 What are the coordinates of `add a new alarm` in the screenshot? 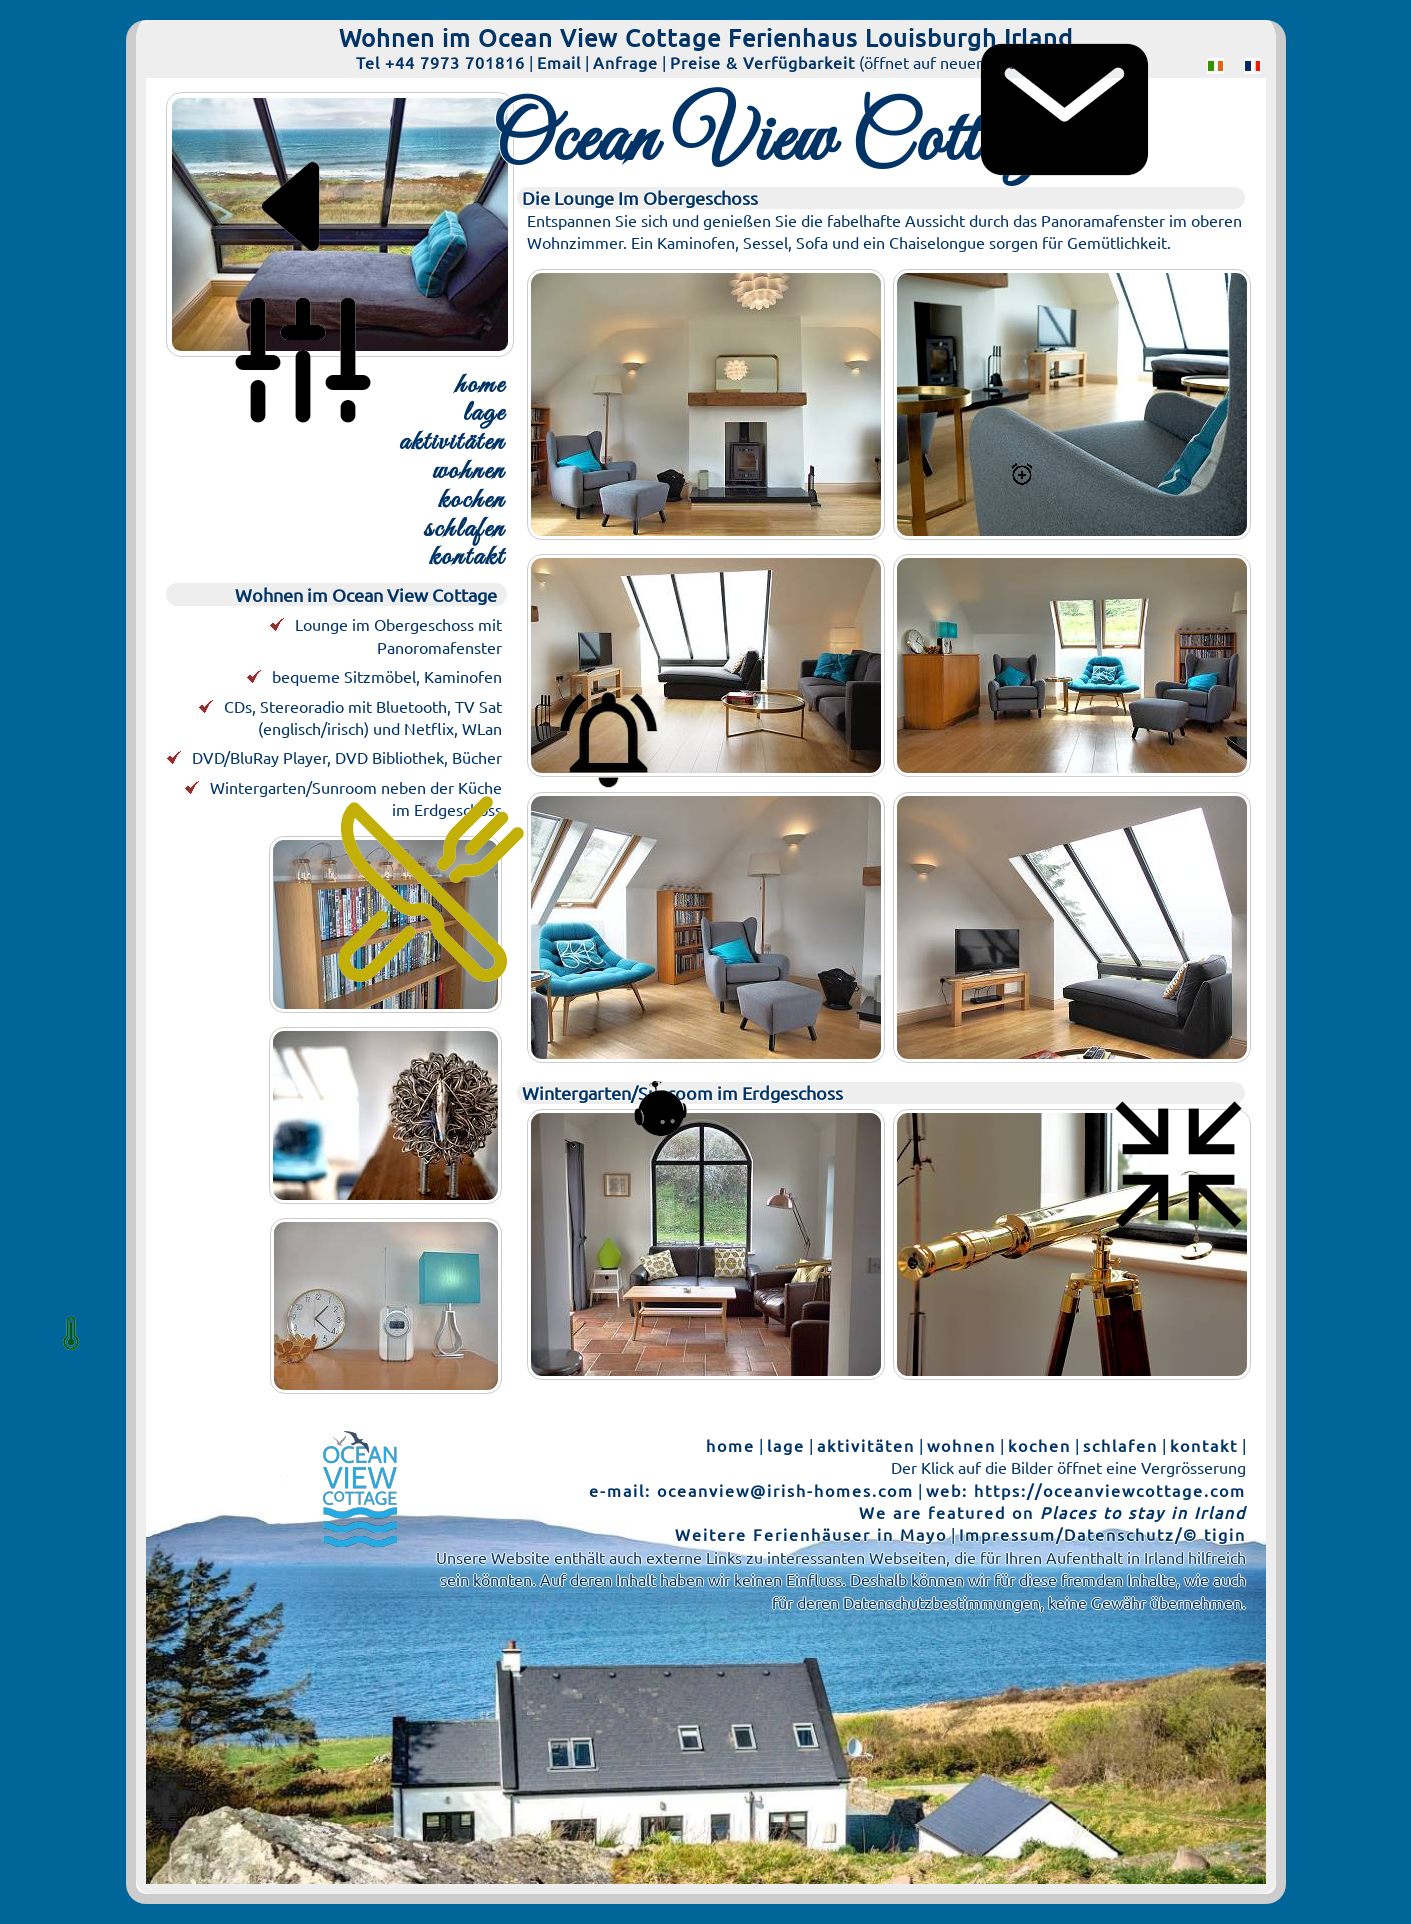 It's located at (1022, 474).